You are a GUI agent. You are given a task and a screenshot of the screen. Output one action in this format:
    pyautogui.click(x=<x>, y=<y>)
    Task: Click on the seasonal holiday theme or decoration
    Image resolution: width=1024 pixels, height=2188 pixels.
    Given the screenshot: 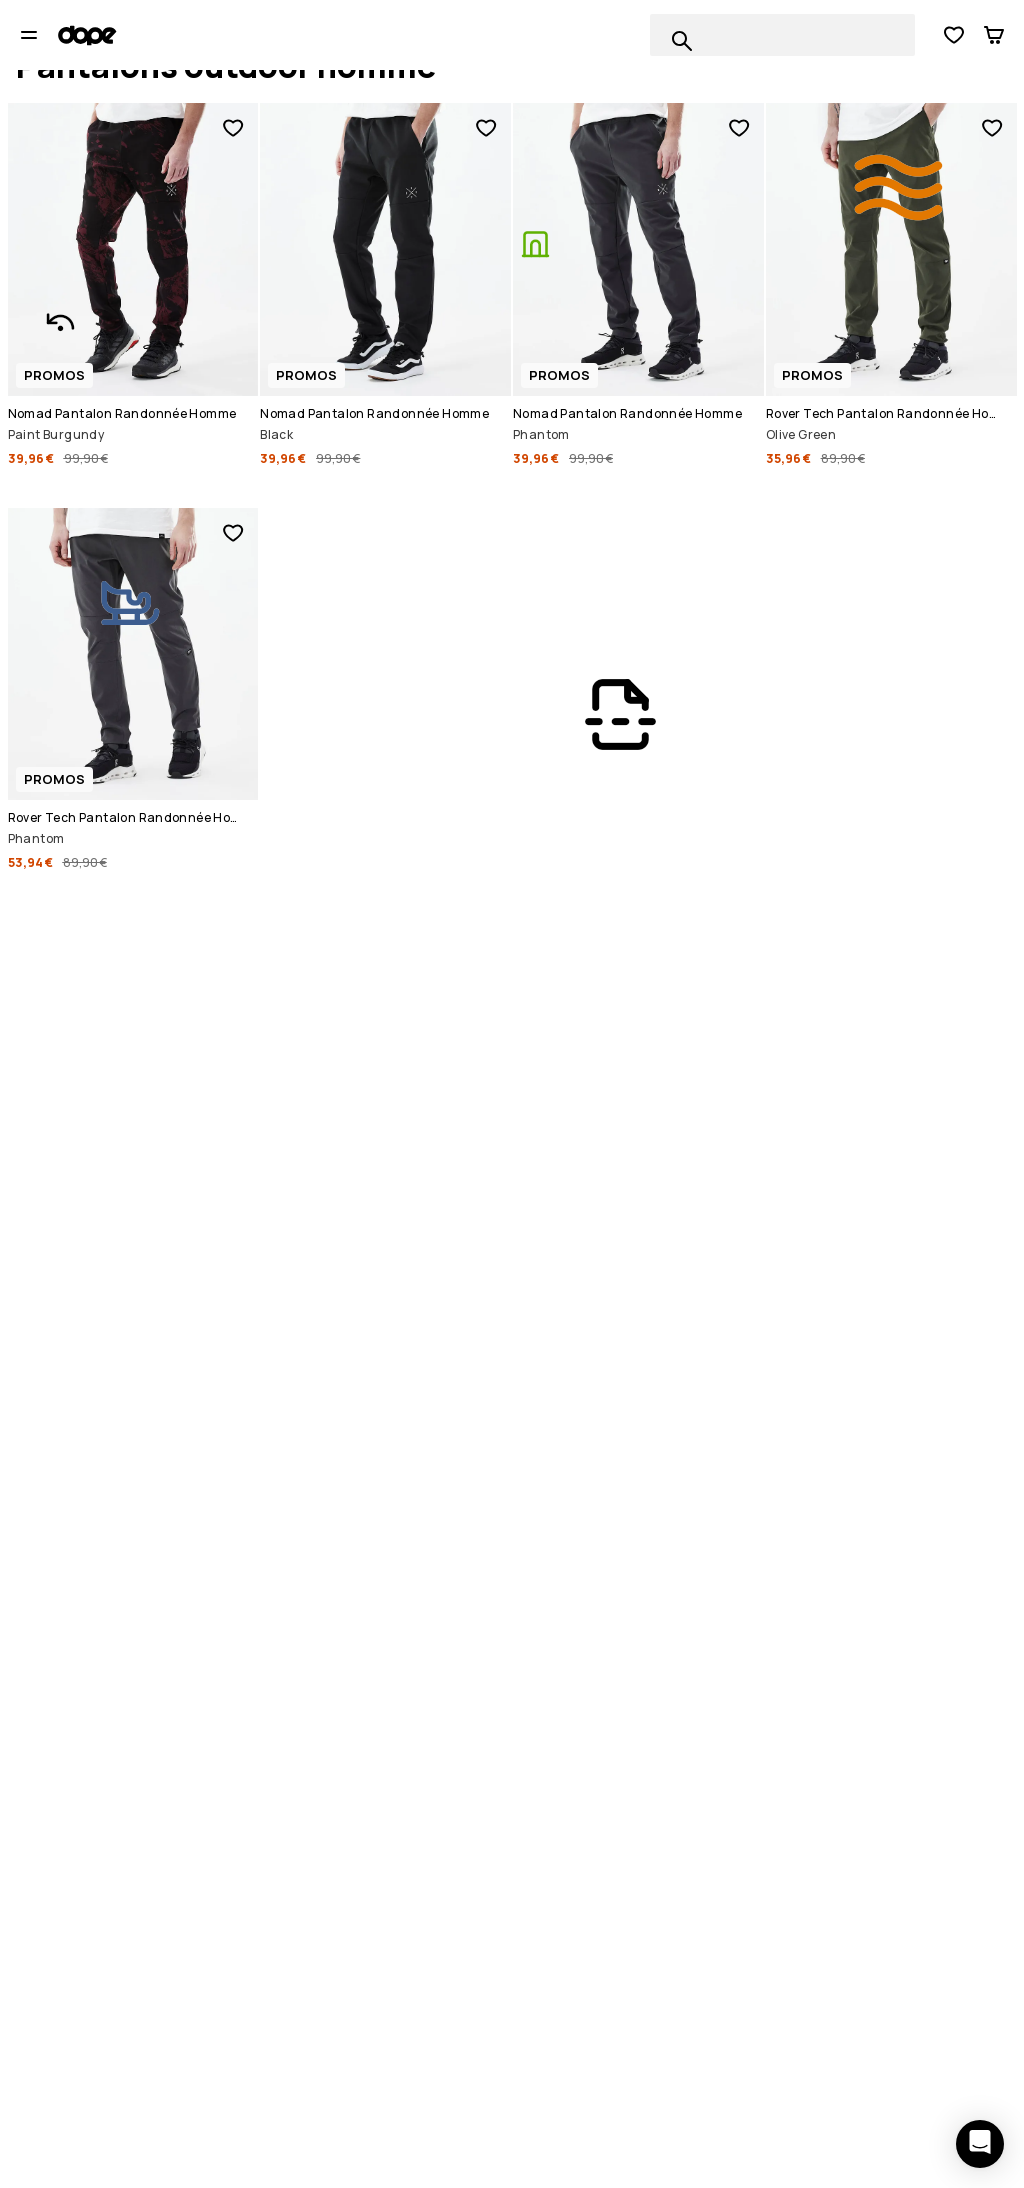 What is the action you would take?
    pyautogui.click(x=129, y=603)
    